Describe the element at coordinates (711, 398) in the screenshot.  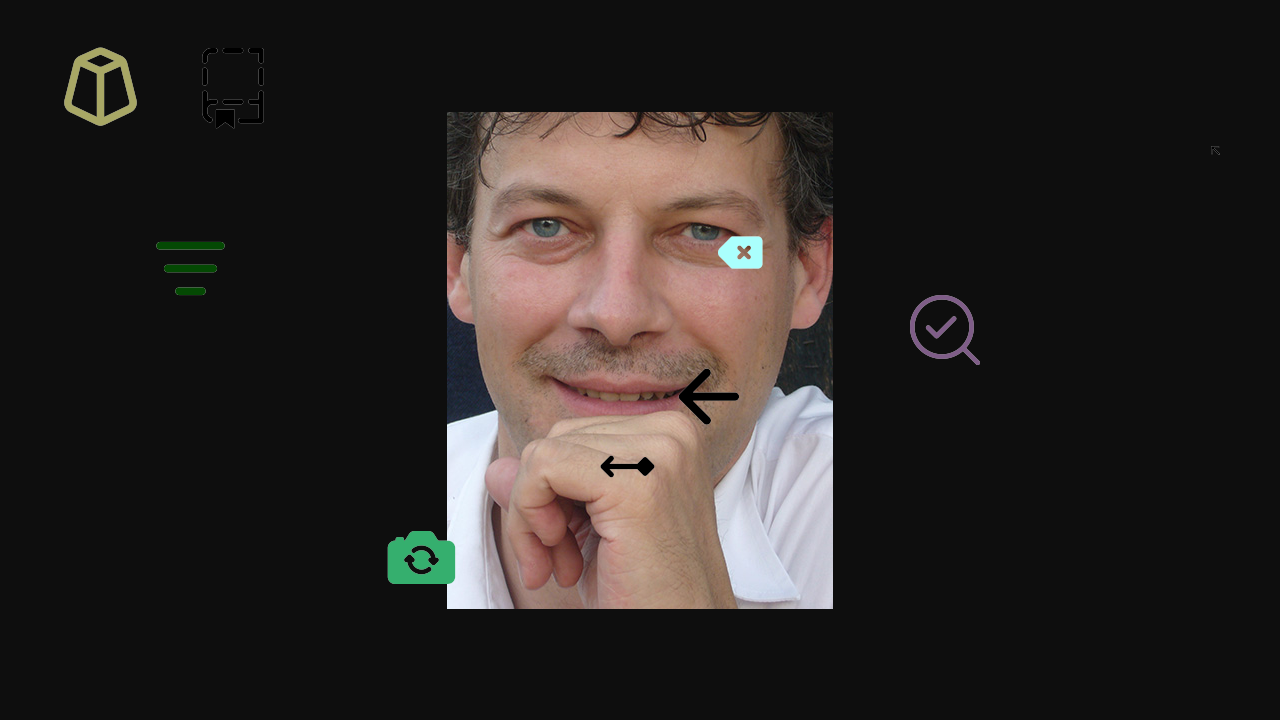
I see `go back to the previous page` at that location.